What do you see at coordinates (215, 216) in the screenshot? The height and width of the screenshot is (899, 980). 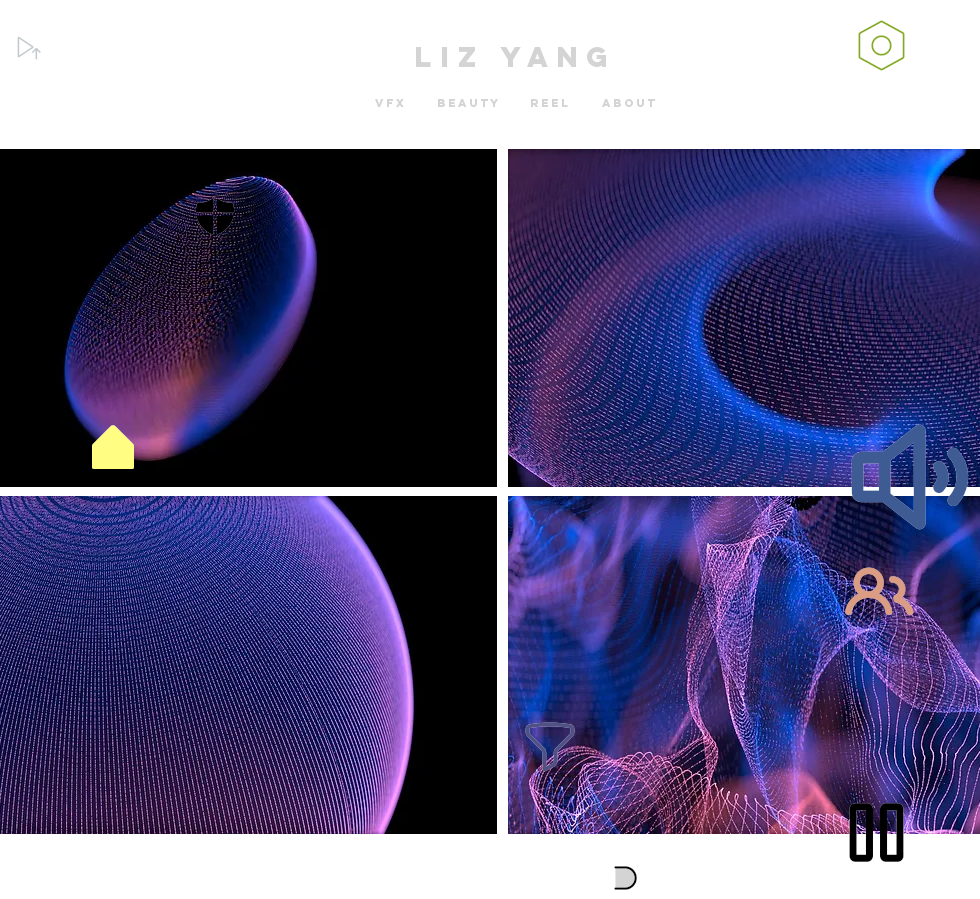 I see `privacy or security settings` at bounding box center [215, 216].